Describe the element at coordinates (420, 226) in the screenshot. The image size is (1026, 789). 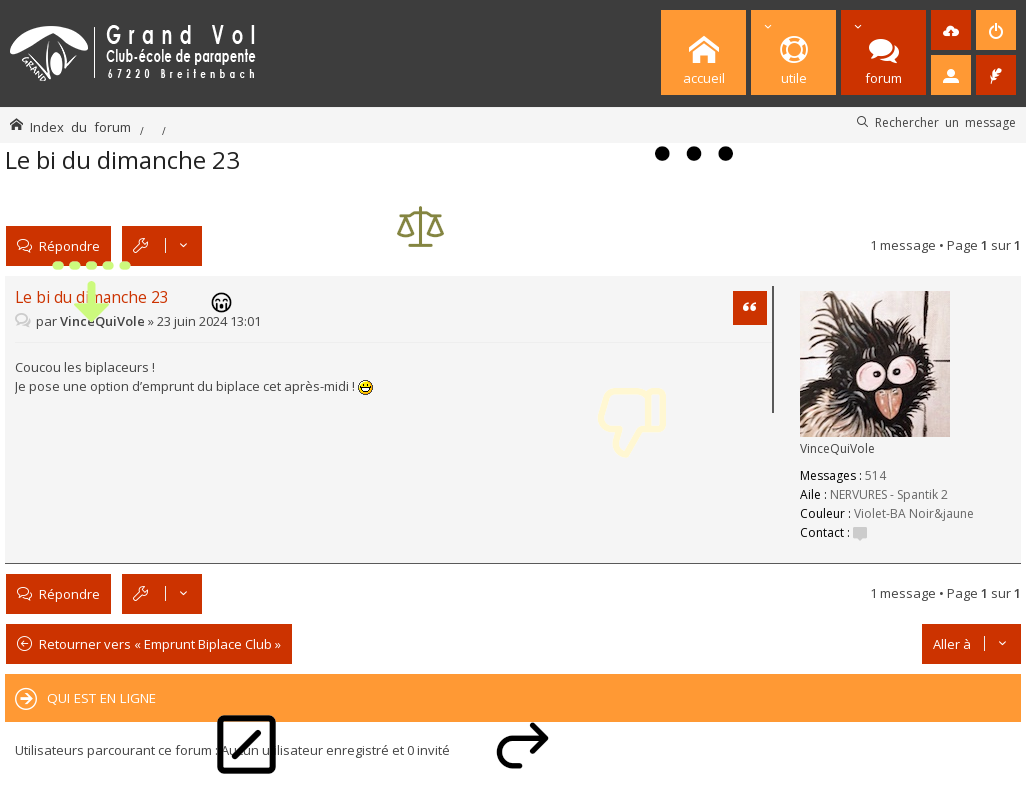
I see `view license or legal information` at that location.